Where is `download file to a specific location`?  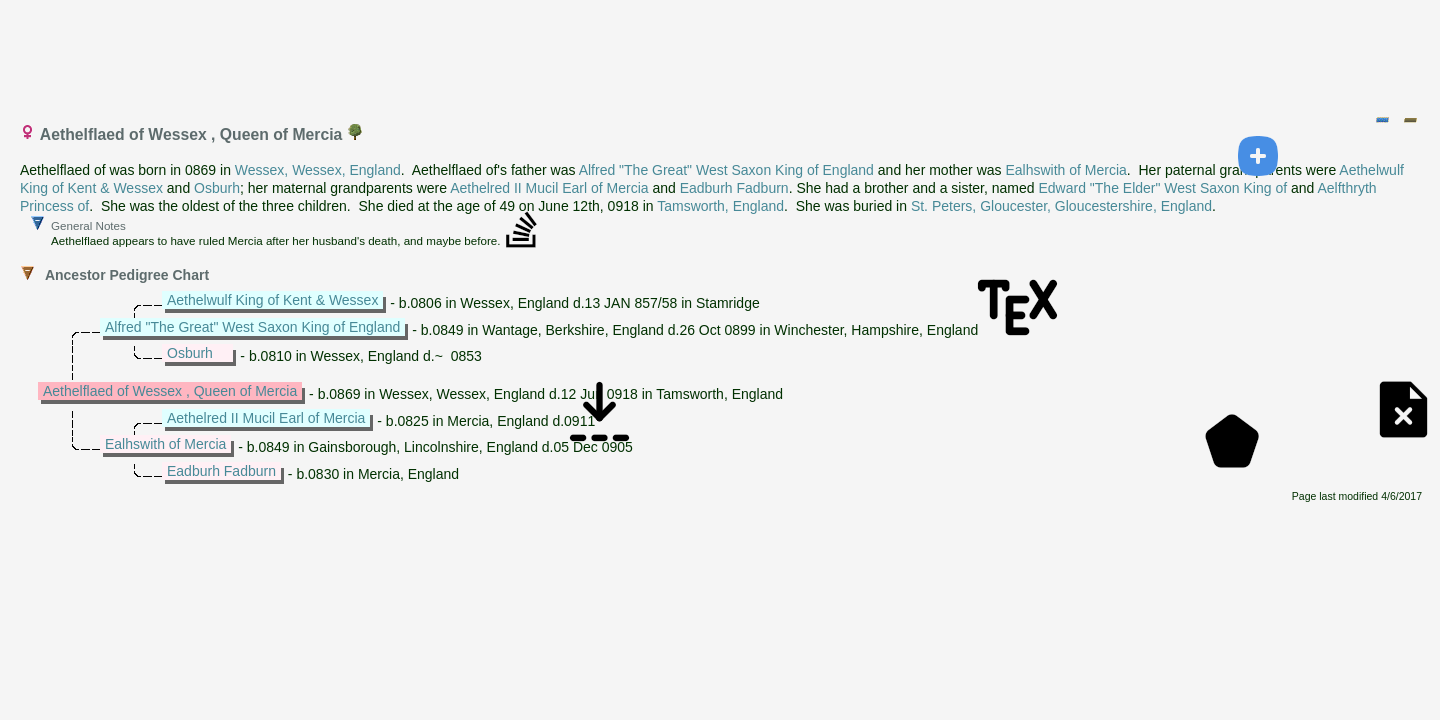 download file to a specific location is located at coordinates (599, 411).